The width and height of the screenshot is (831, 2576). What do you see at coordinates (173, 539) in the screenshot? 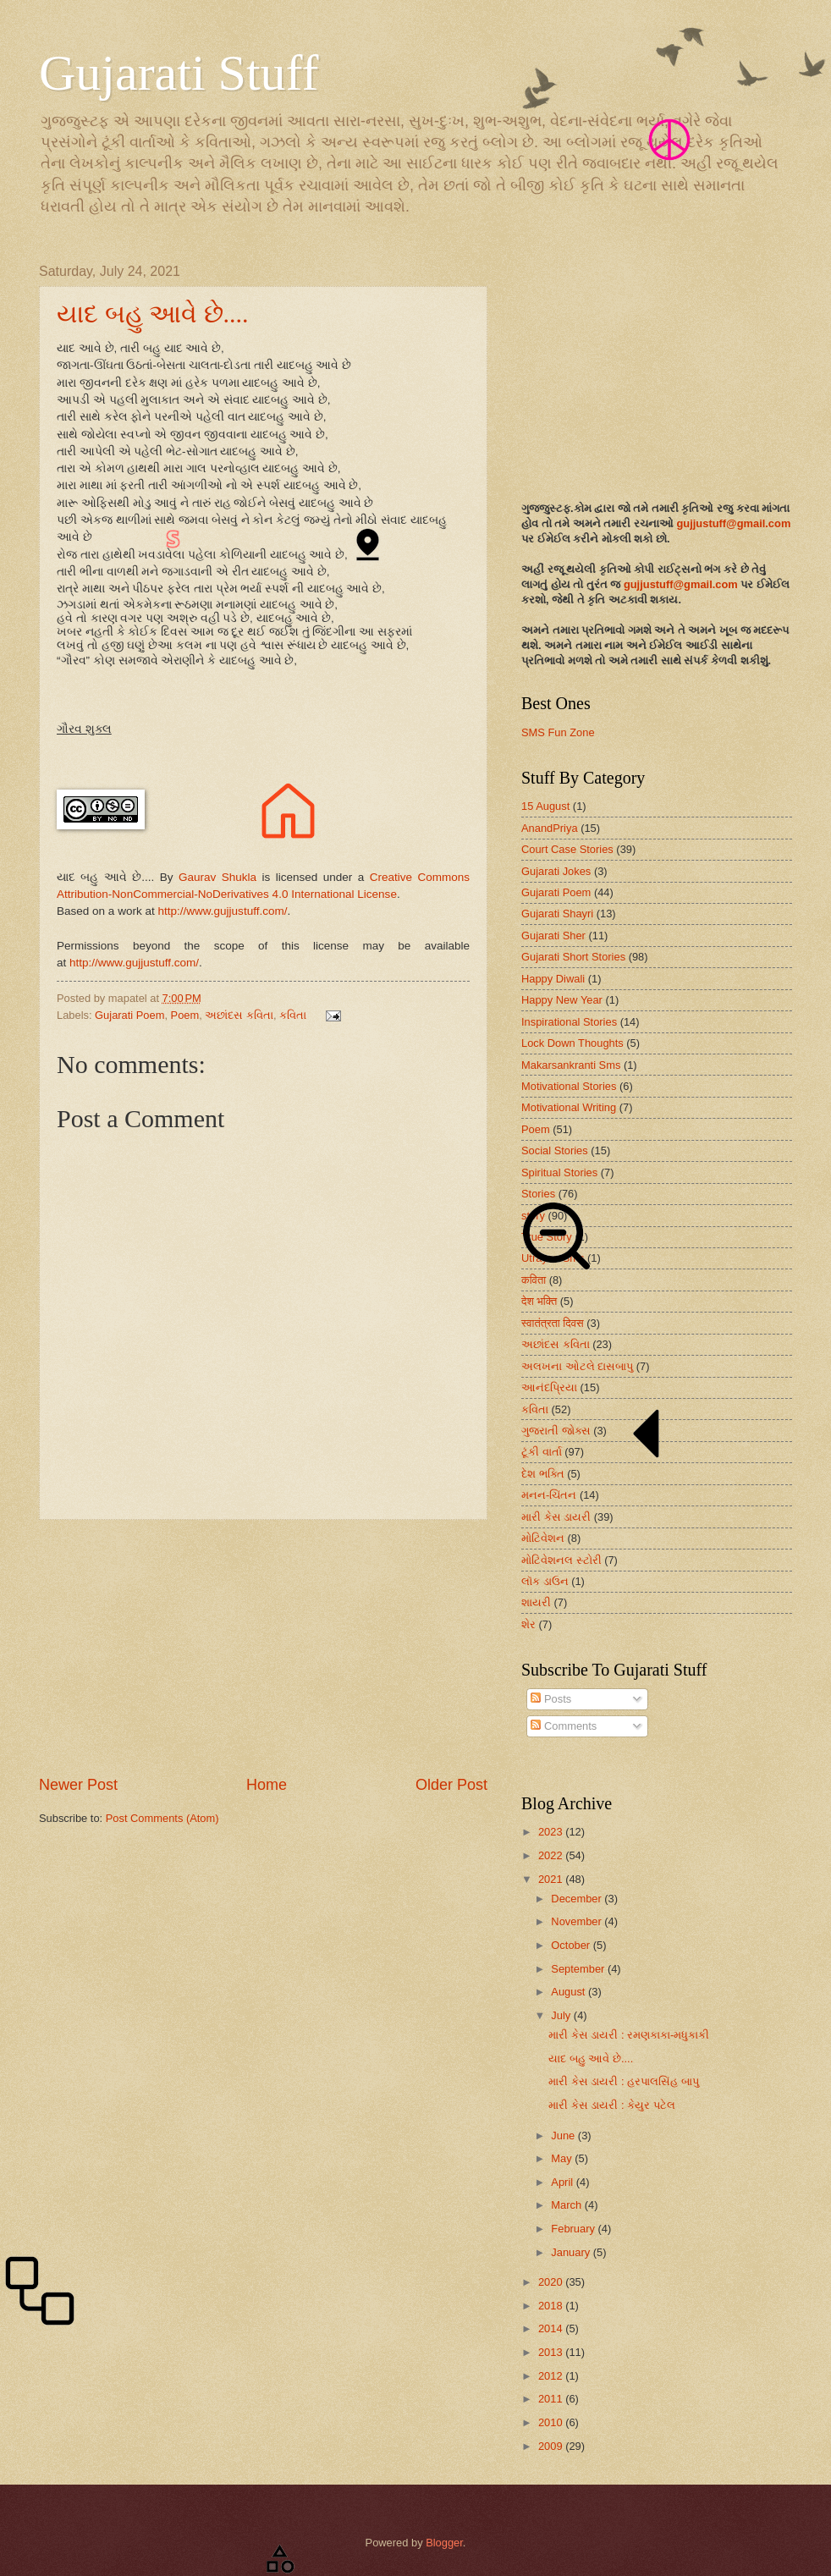
I see `connect to Stripe payment services` at bounding box center [173, 539].